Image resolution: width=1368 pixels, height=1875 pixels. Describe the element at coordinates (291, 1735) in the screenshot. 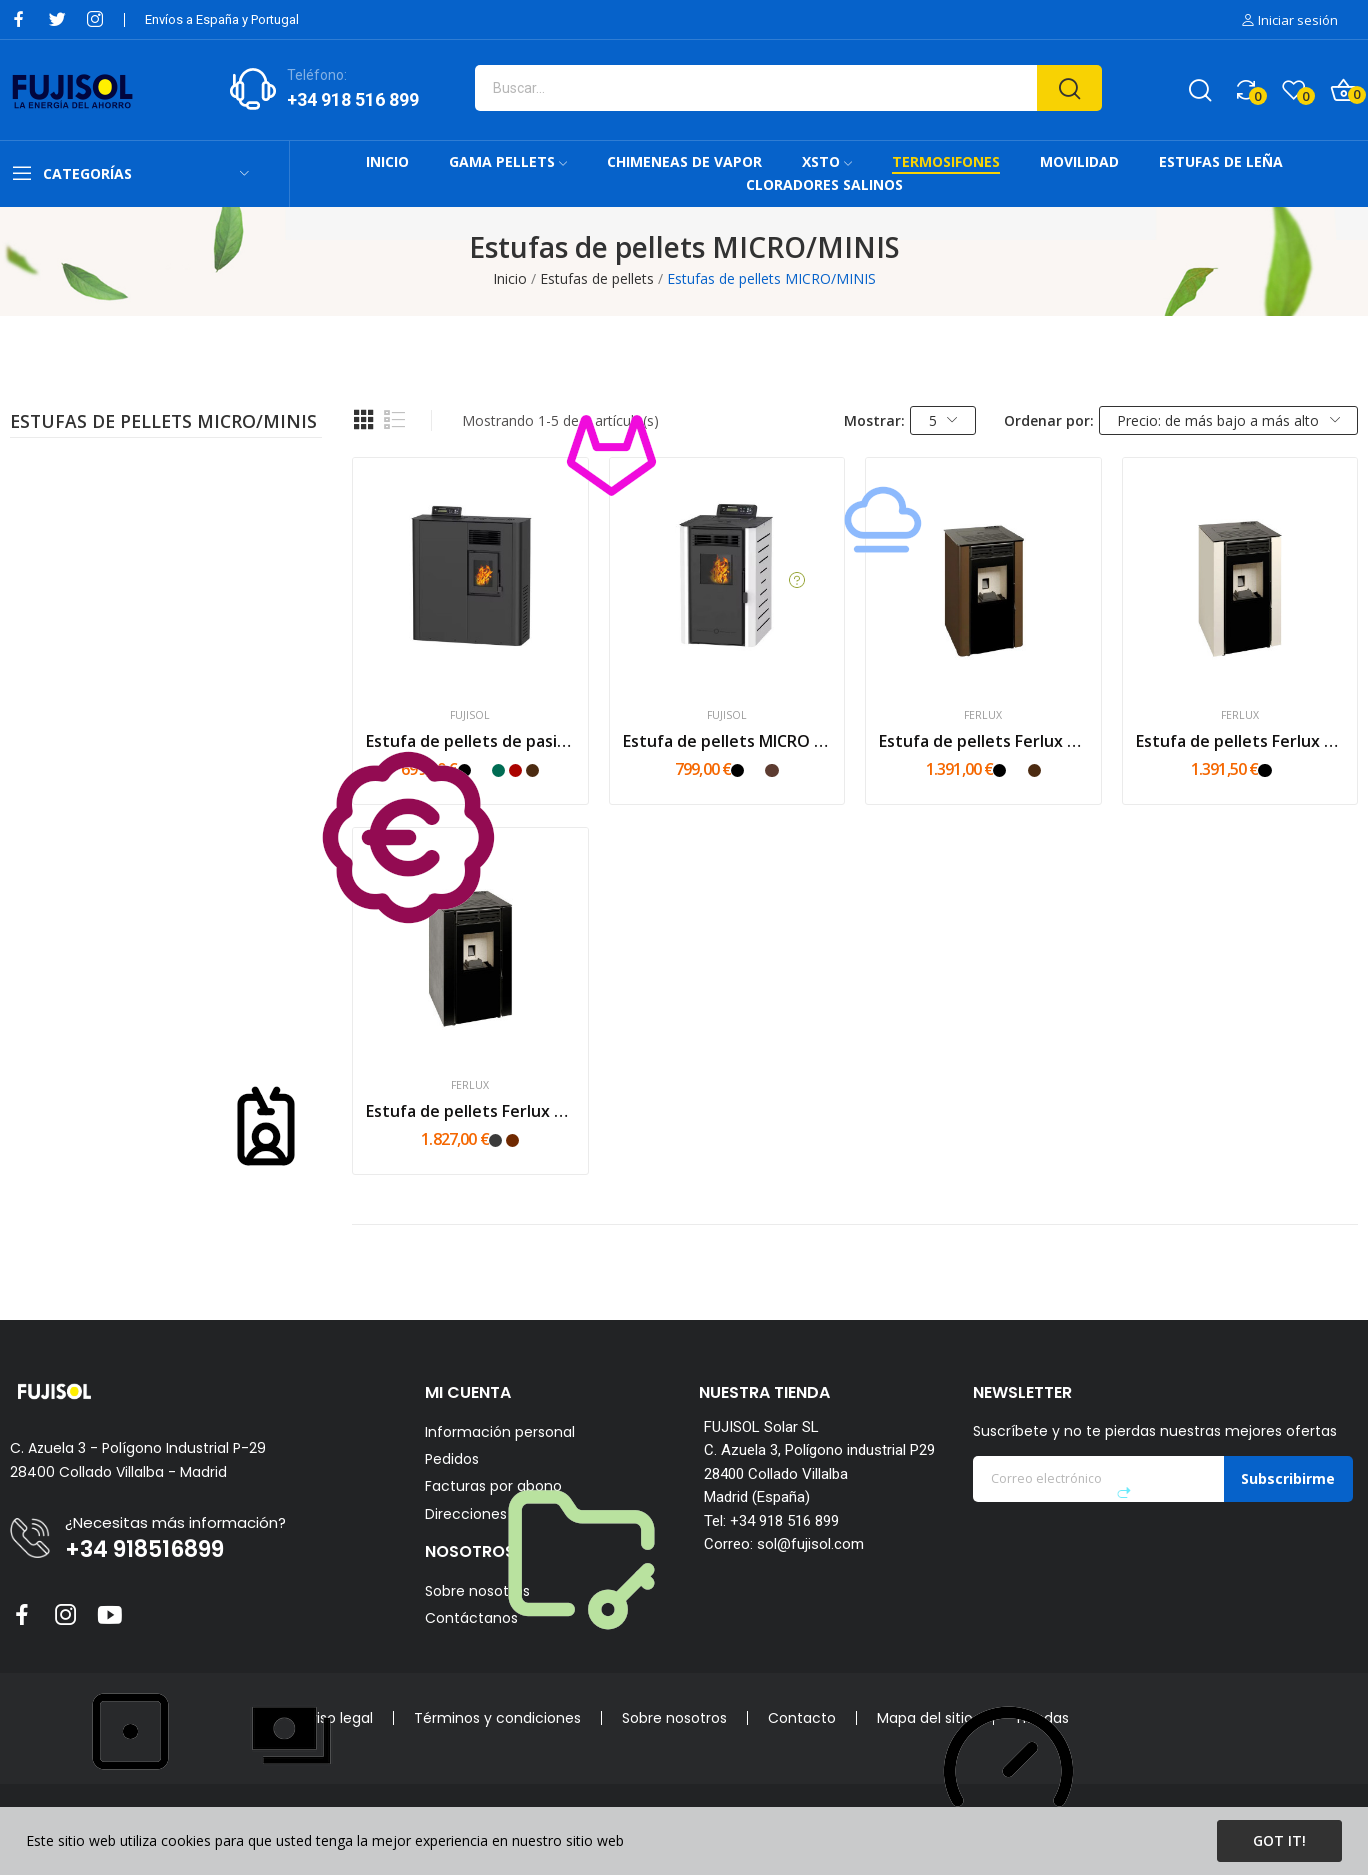

I see `access payment methods` at that location.